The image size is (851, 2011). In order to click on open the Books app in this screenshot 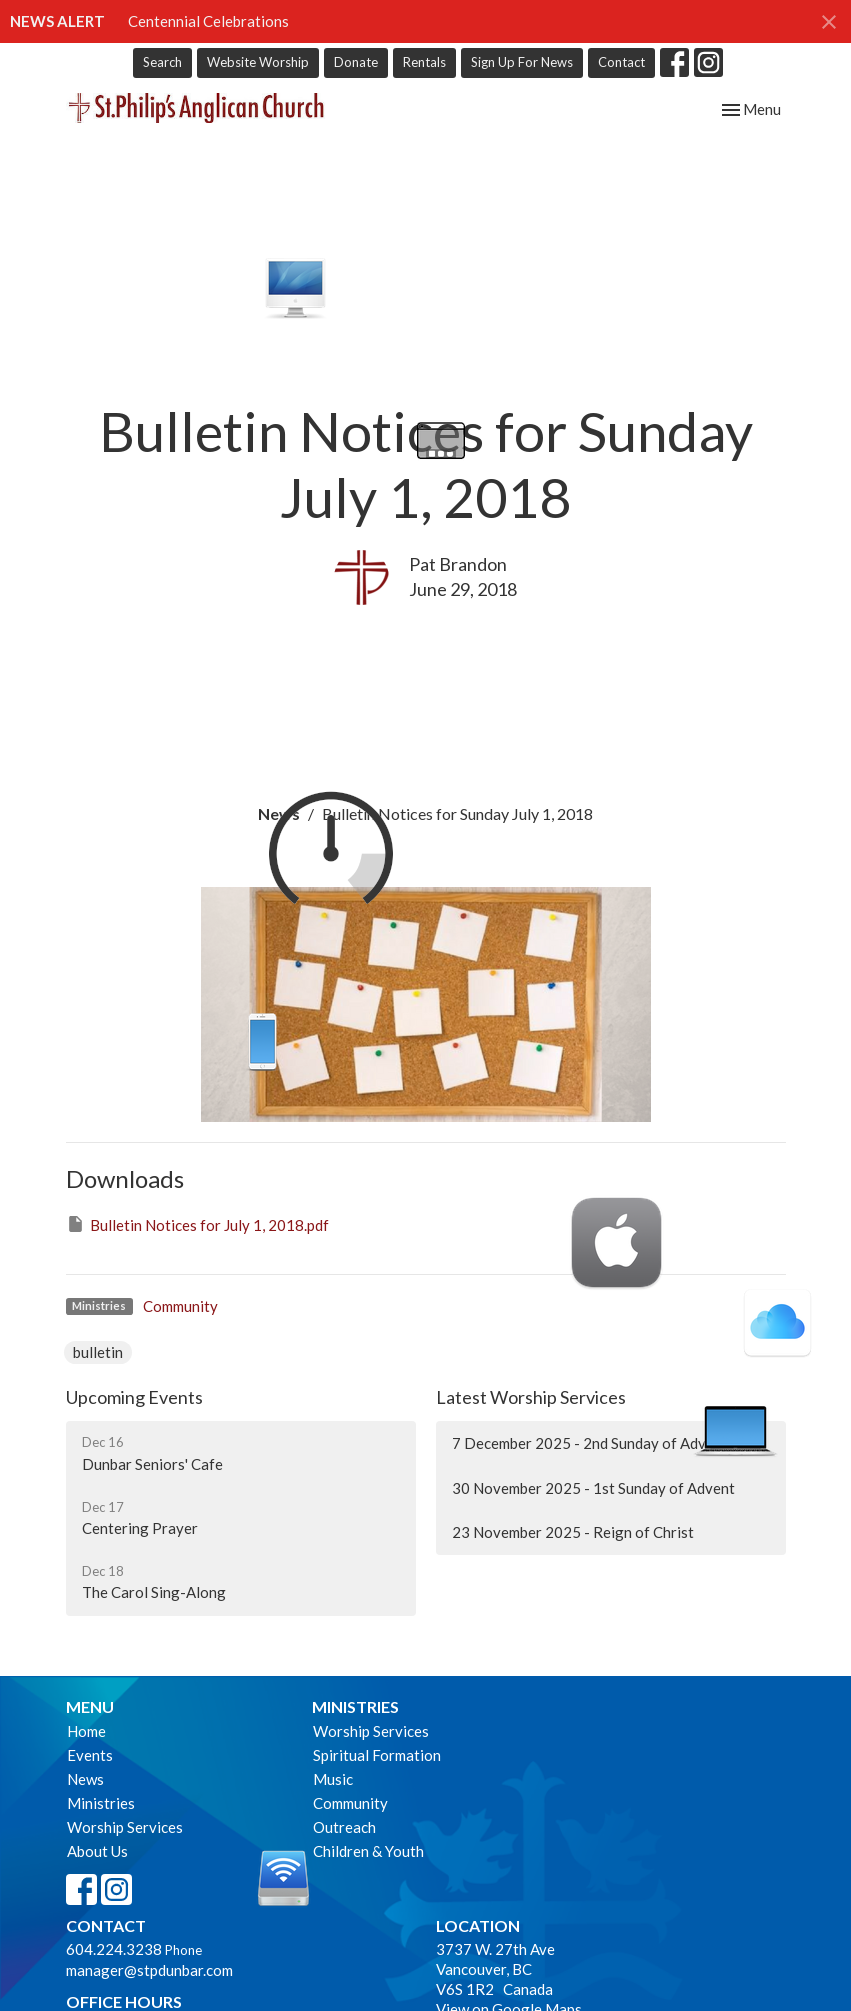, I will do `click(475, 1169)`.